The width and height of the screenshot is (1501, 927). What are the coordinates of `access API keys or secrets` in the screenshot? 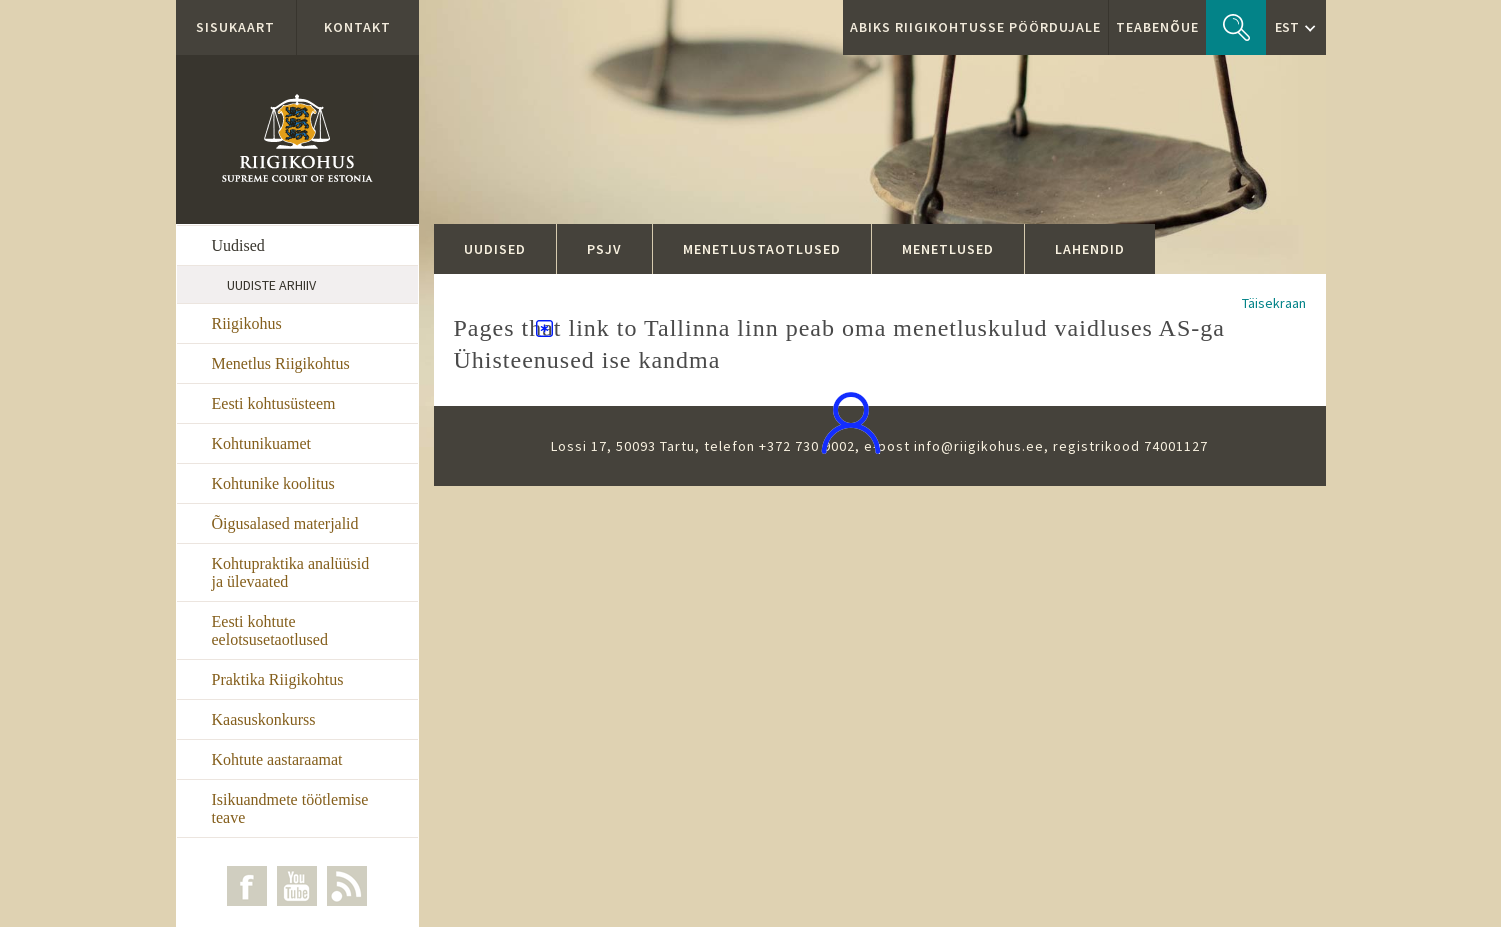 It's located at (544, 328).